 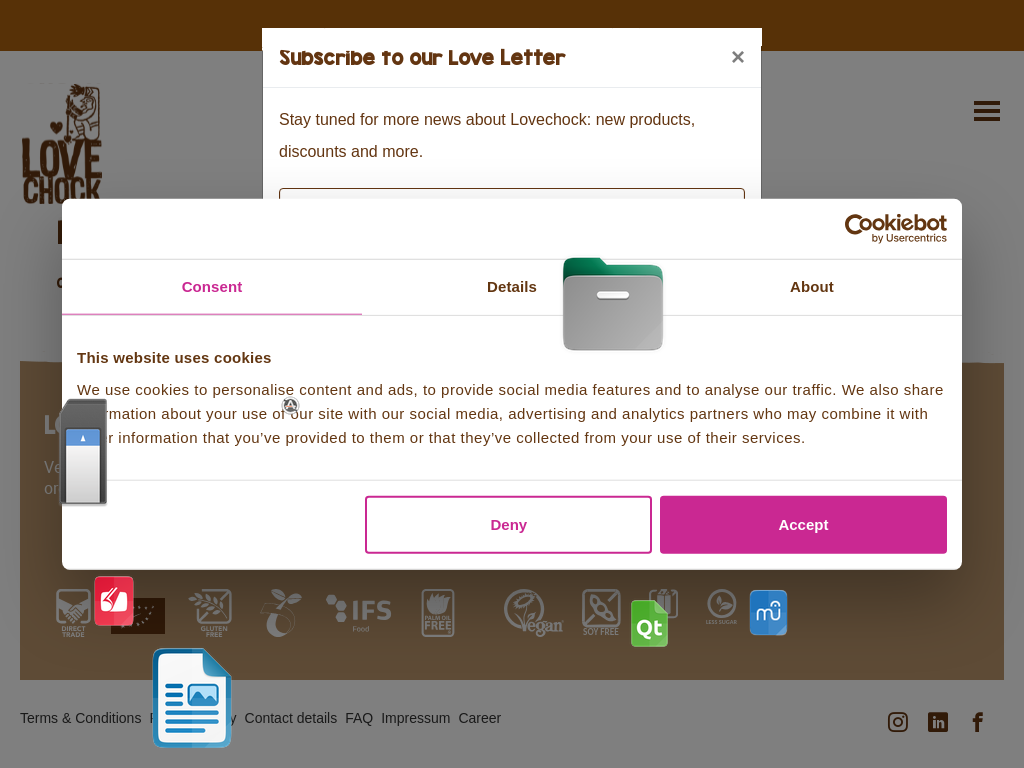 What do you see at coordinates (82, 452) in the screenshot?
I see `access memory stick or removable storage` at bounding box center [82, 452].